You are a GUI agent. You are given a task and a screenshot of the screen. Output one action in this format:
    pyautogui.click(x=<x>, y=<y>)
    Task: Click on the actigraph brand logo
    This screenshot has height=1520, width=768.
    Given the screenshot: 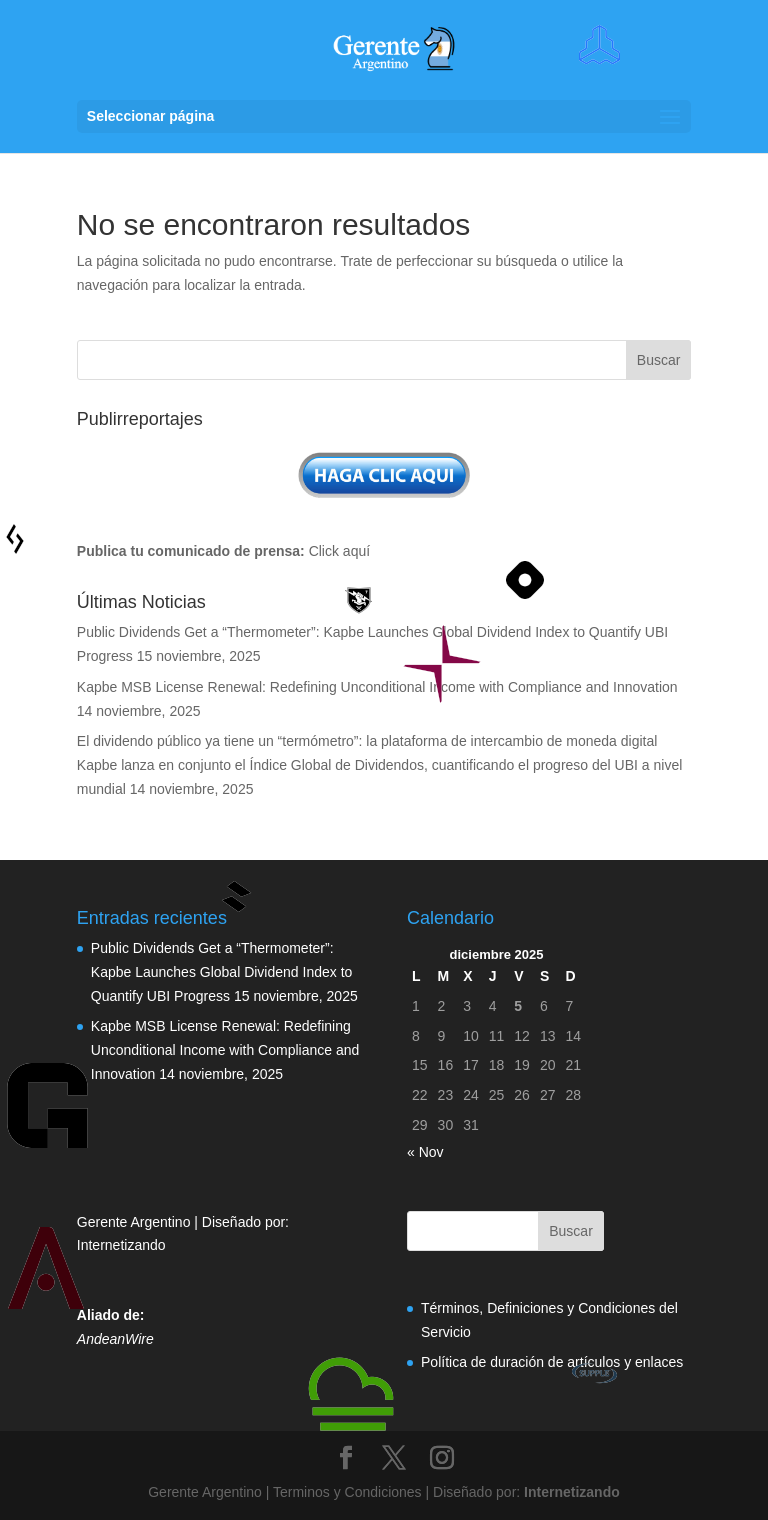 What is the action you would take?
    pyautogui.click(x=46, y=1268)
    